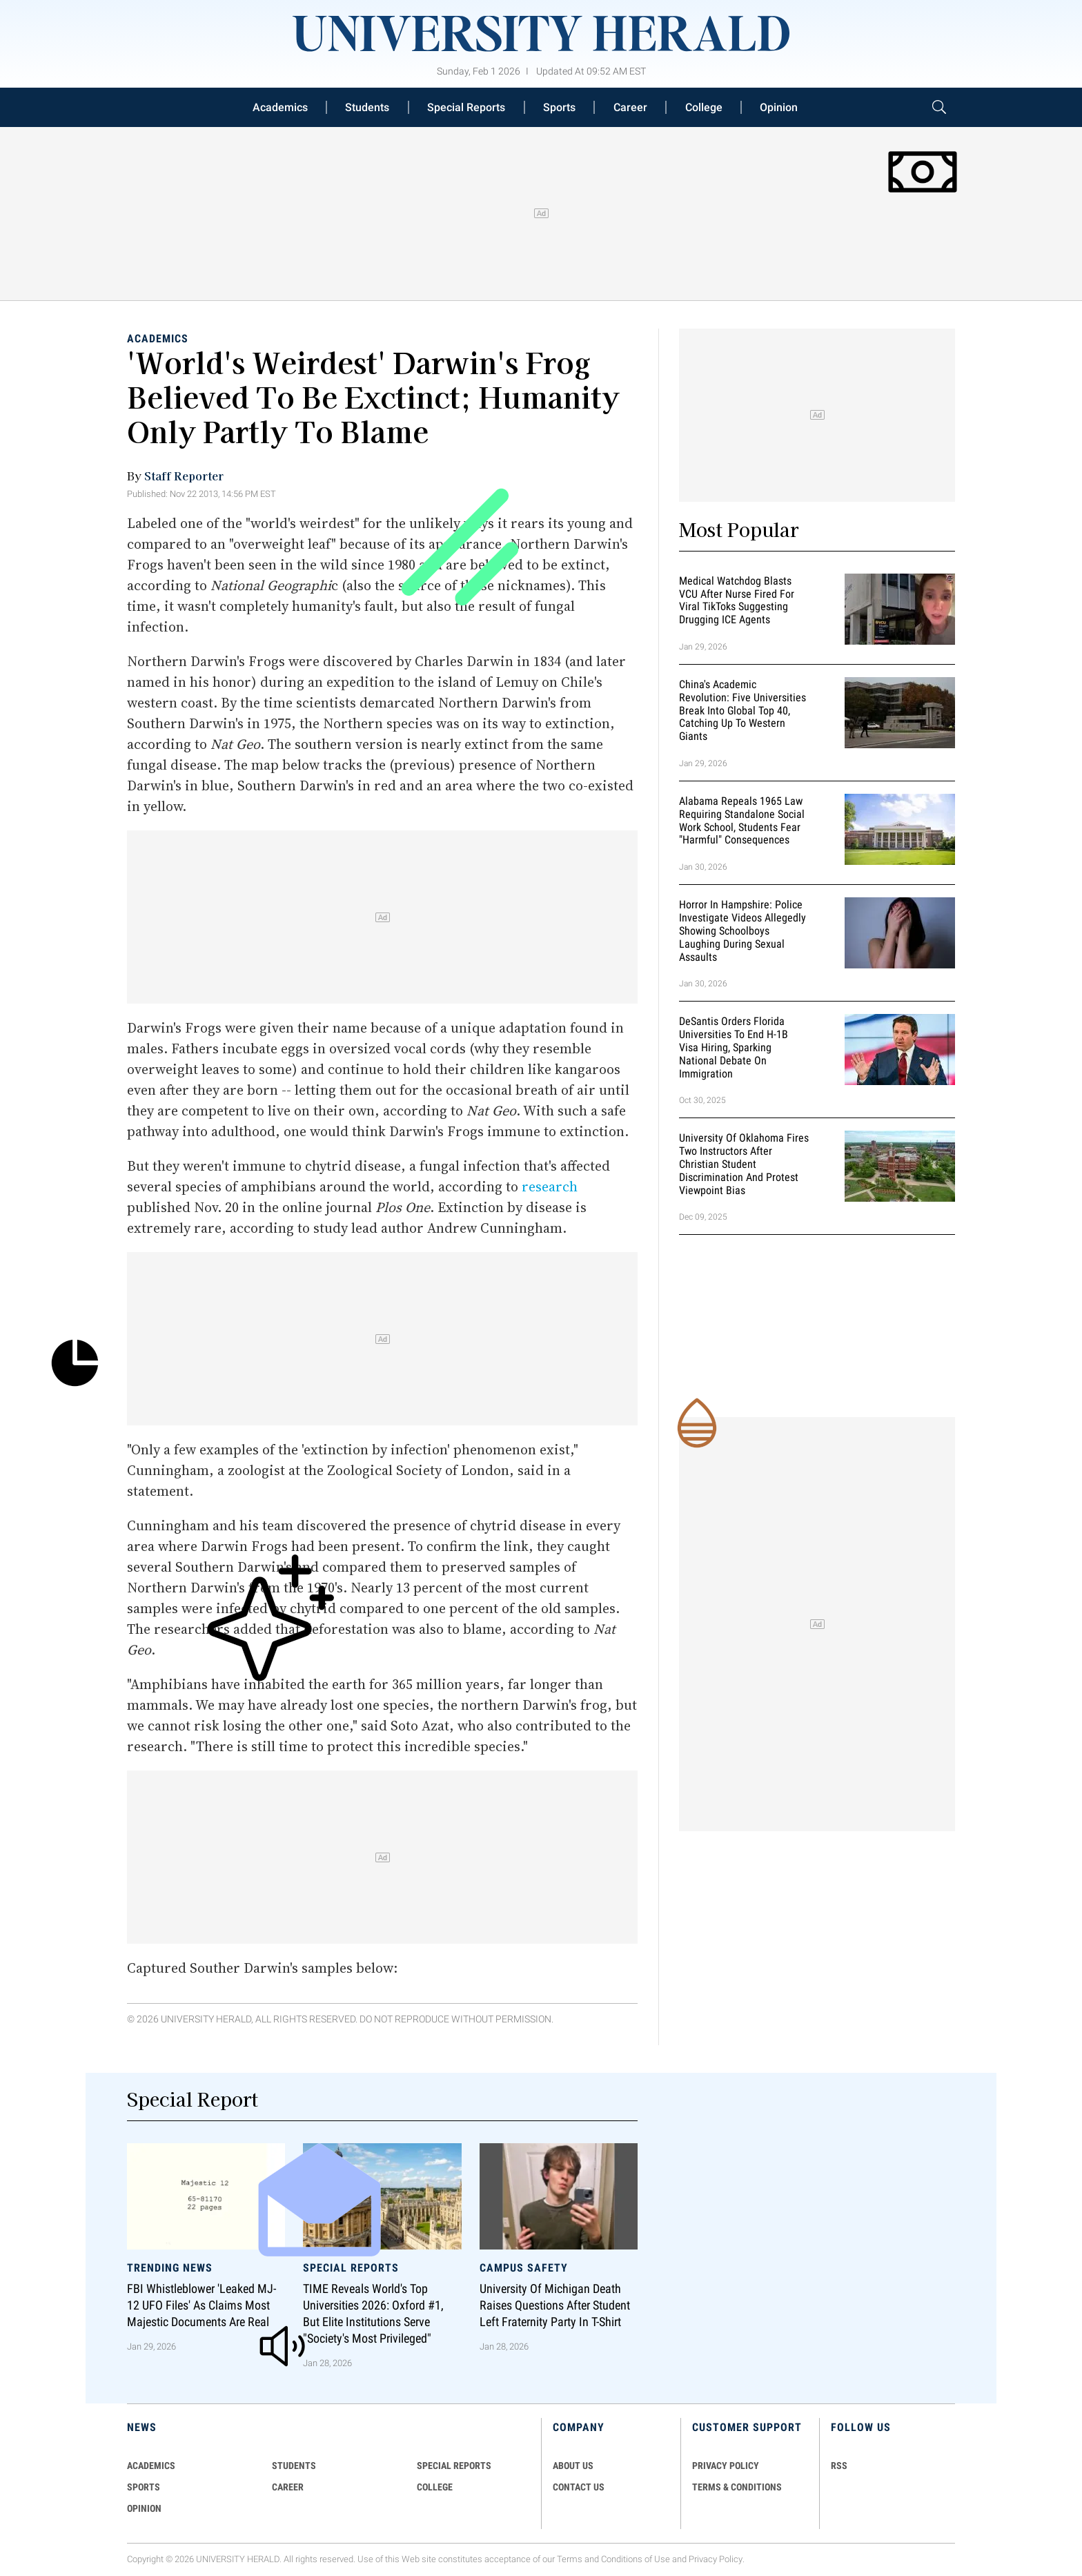 The image size is (1082, 2576). I want to click on indicates AI-generated or enhanced content, so click(268, 1620).